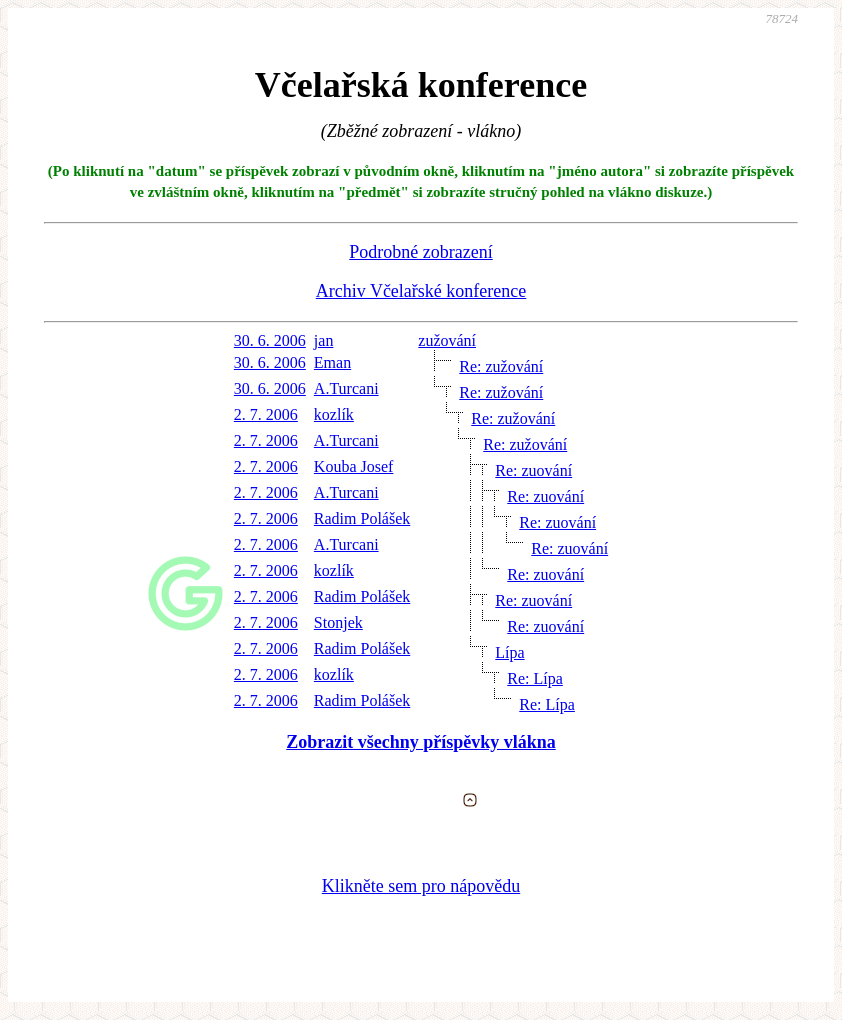 The height and width of the screenshot is (1020, 842). What do you see at coordinates (185, 593) in the screenshot?
I see `sign in with Google` at bounding box center [185, 593].